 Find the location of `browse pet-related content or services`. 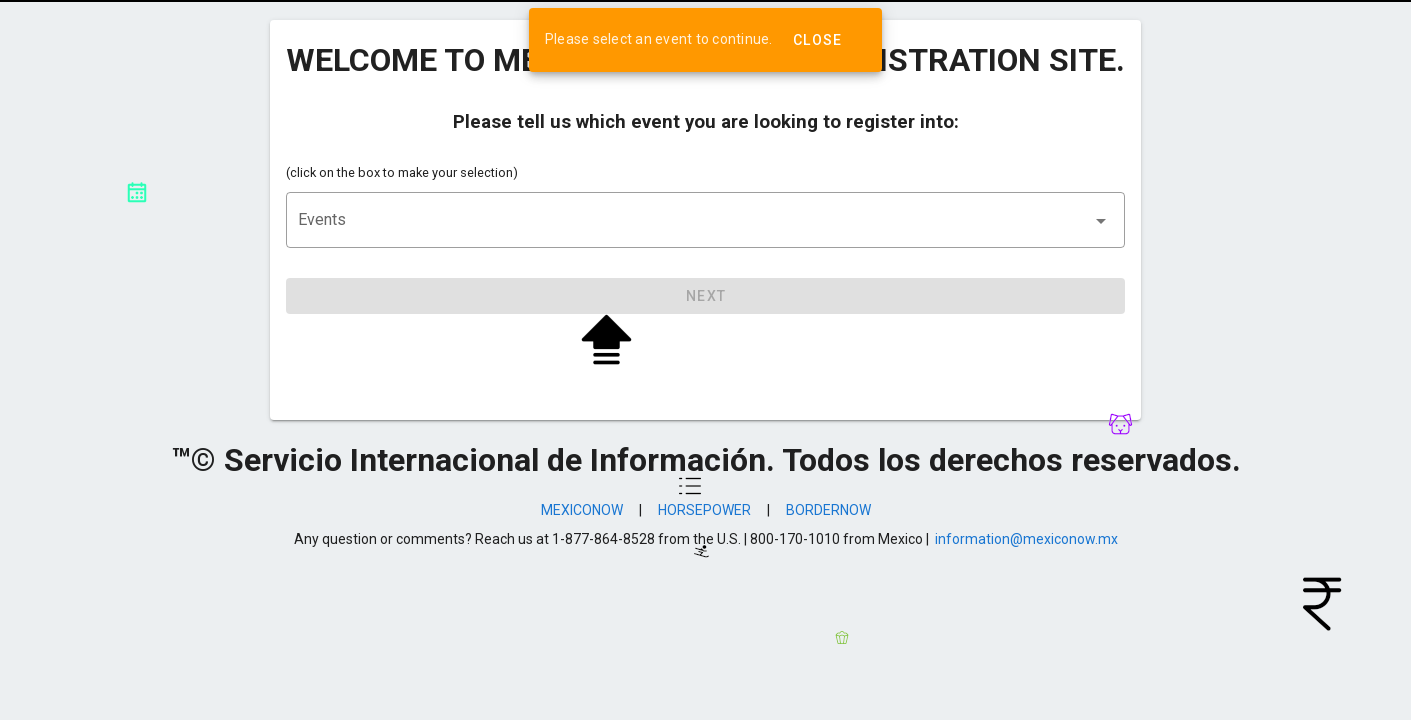

browse pet-related content or services is located at coordinates (1120, 424).